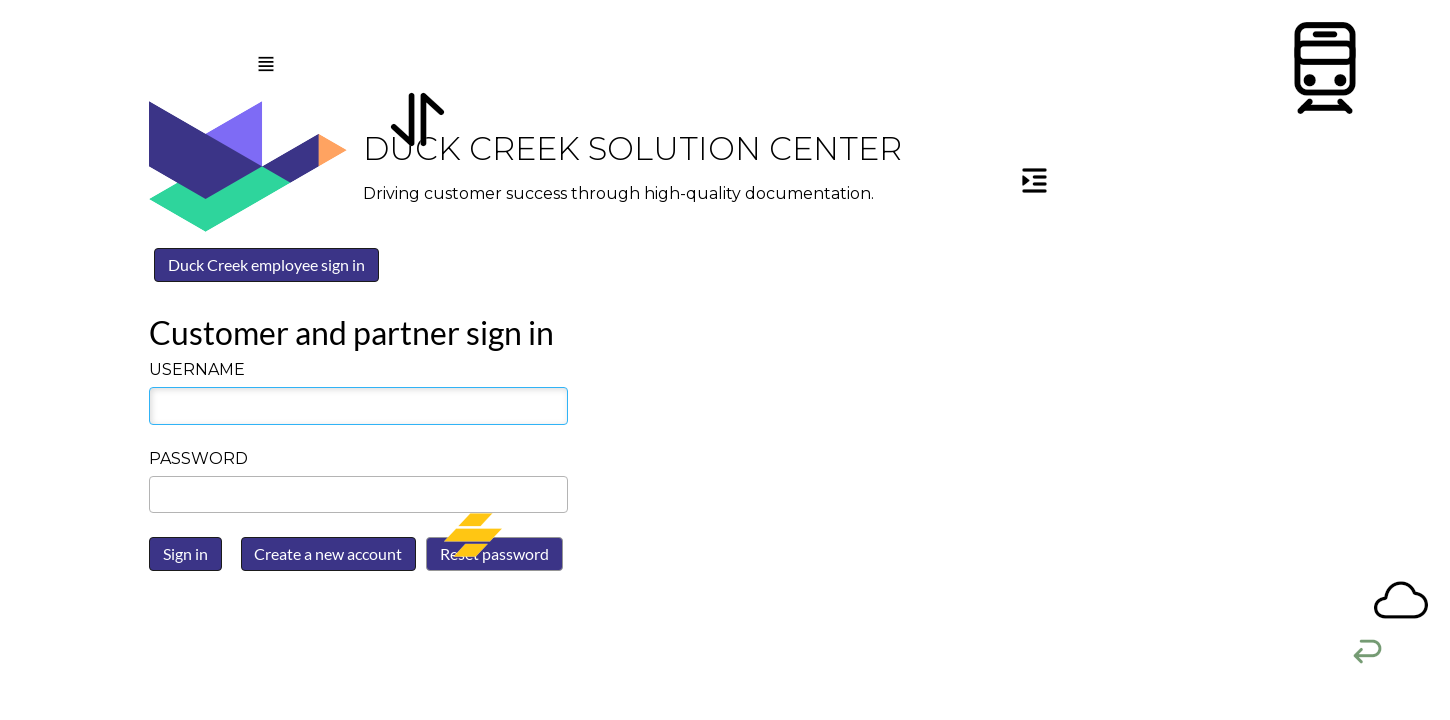 The height and width of the screenshot is (720, 1450). Describe the element at coordinates (1034, 180) in the screenshot. I see `increase text indentation` at that location.